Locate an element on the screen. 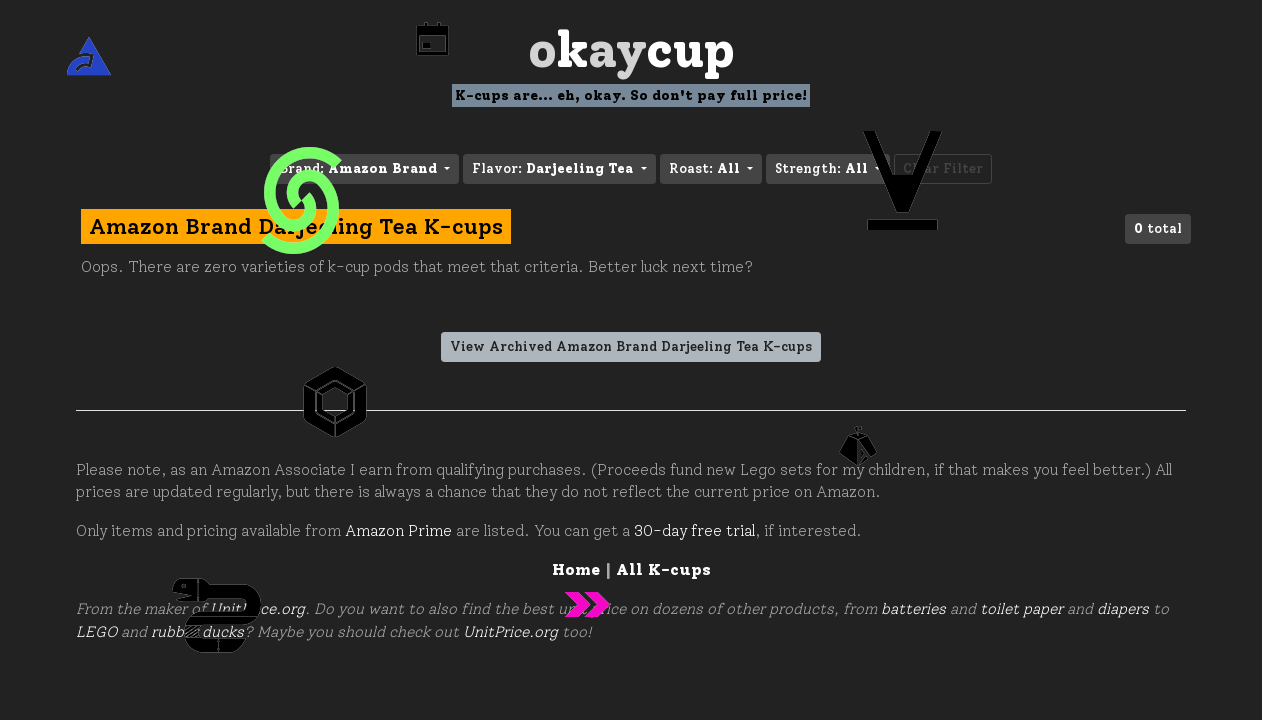 This screenshot has height=720, width=1262. indicates the app uses Jetpack Compose is located at coordinates (335, 402).